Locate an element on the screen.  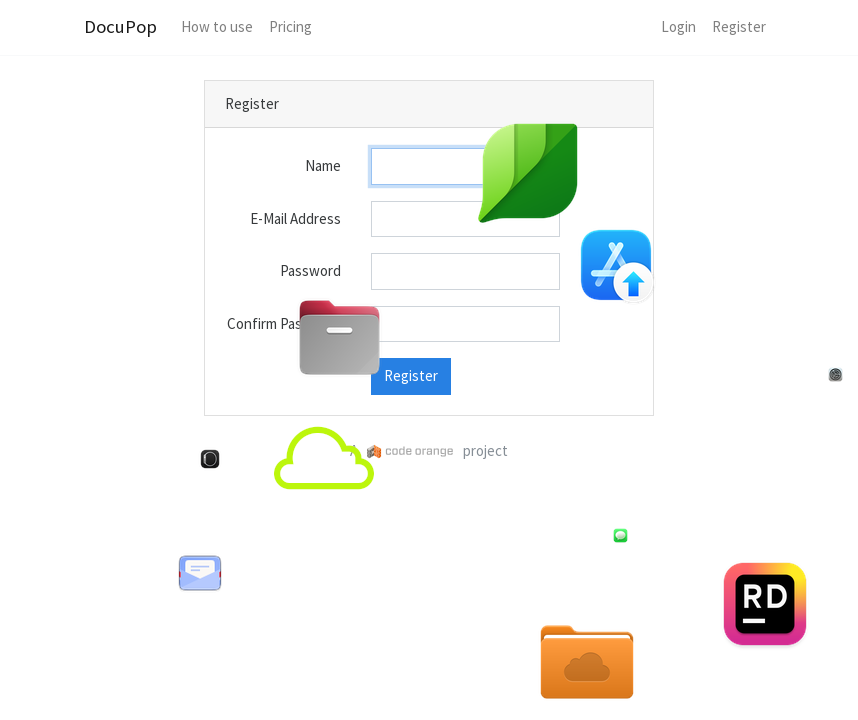
access cloud storage or sync settings is located at coordinates (324, 458).